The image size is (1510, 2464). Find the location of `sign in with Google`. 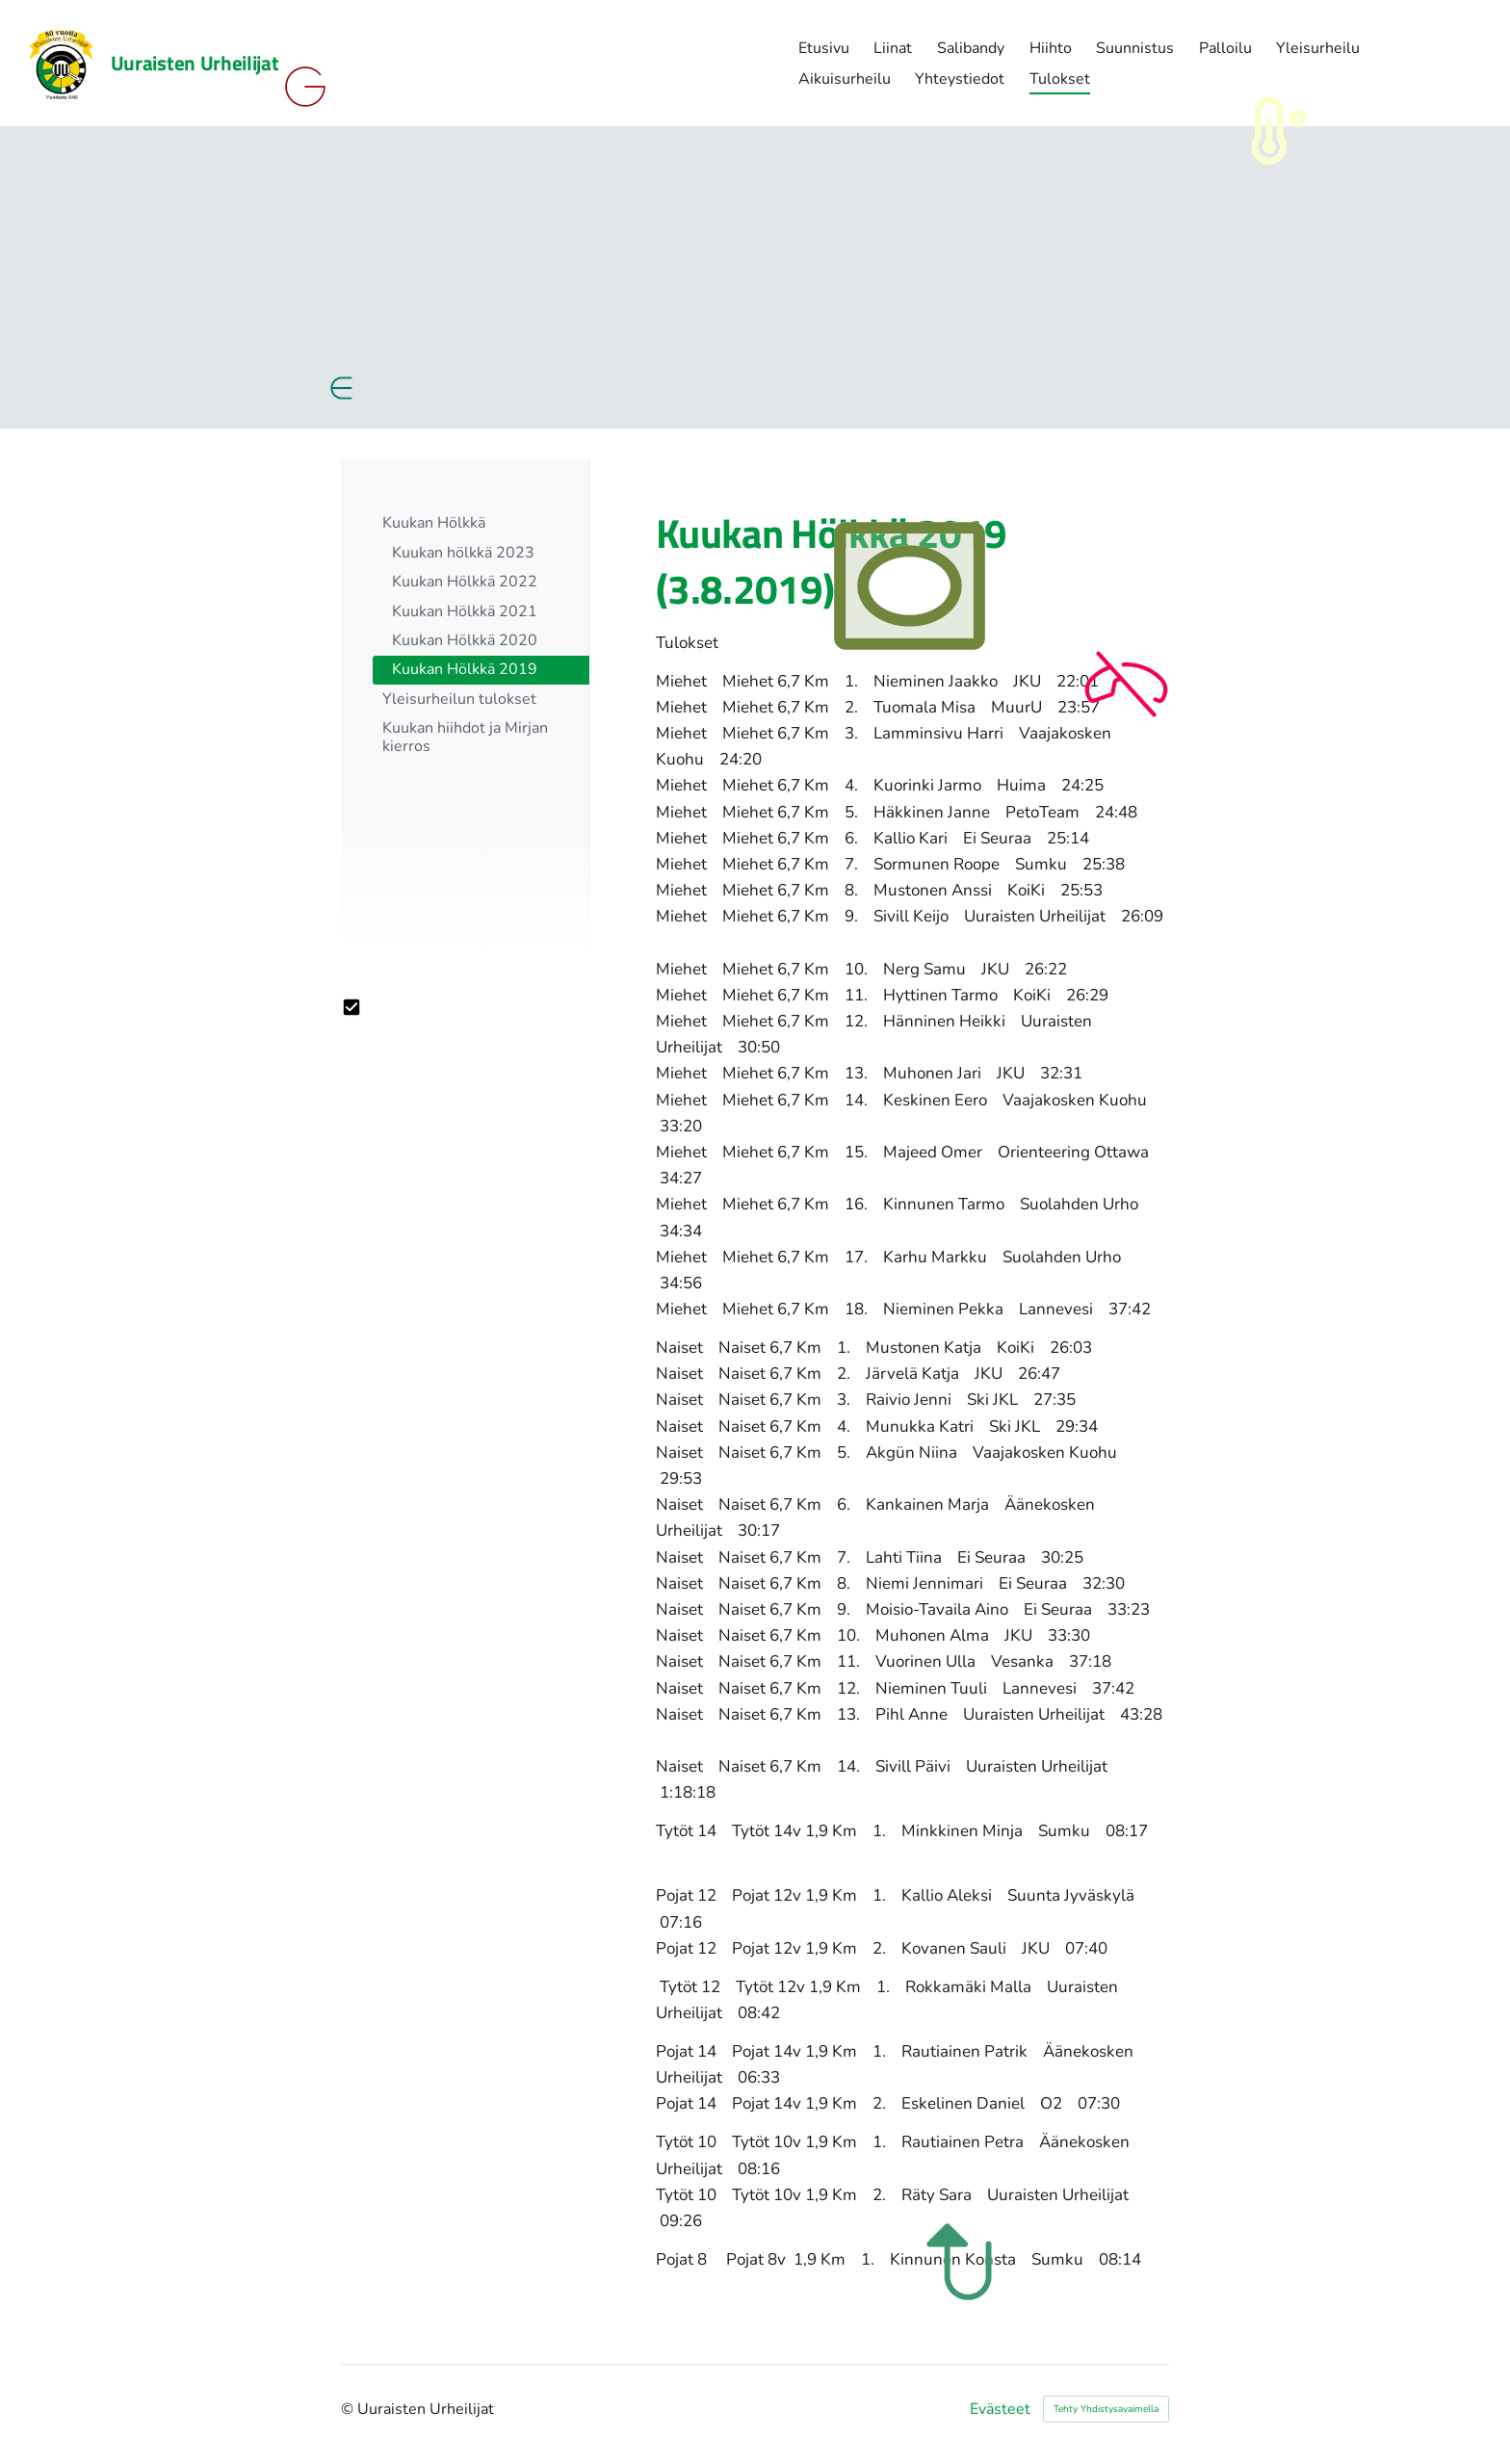

sign in with Google is located at coordinates (305, 87).